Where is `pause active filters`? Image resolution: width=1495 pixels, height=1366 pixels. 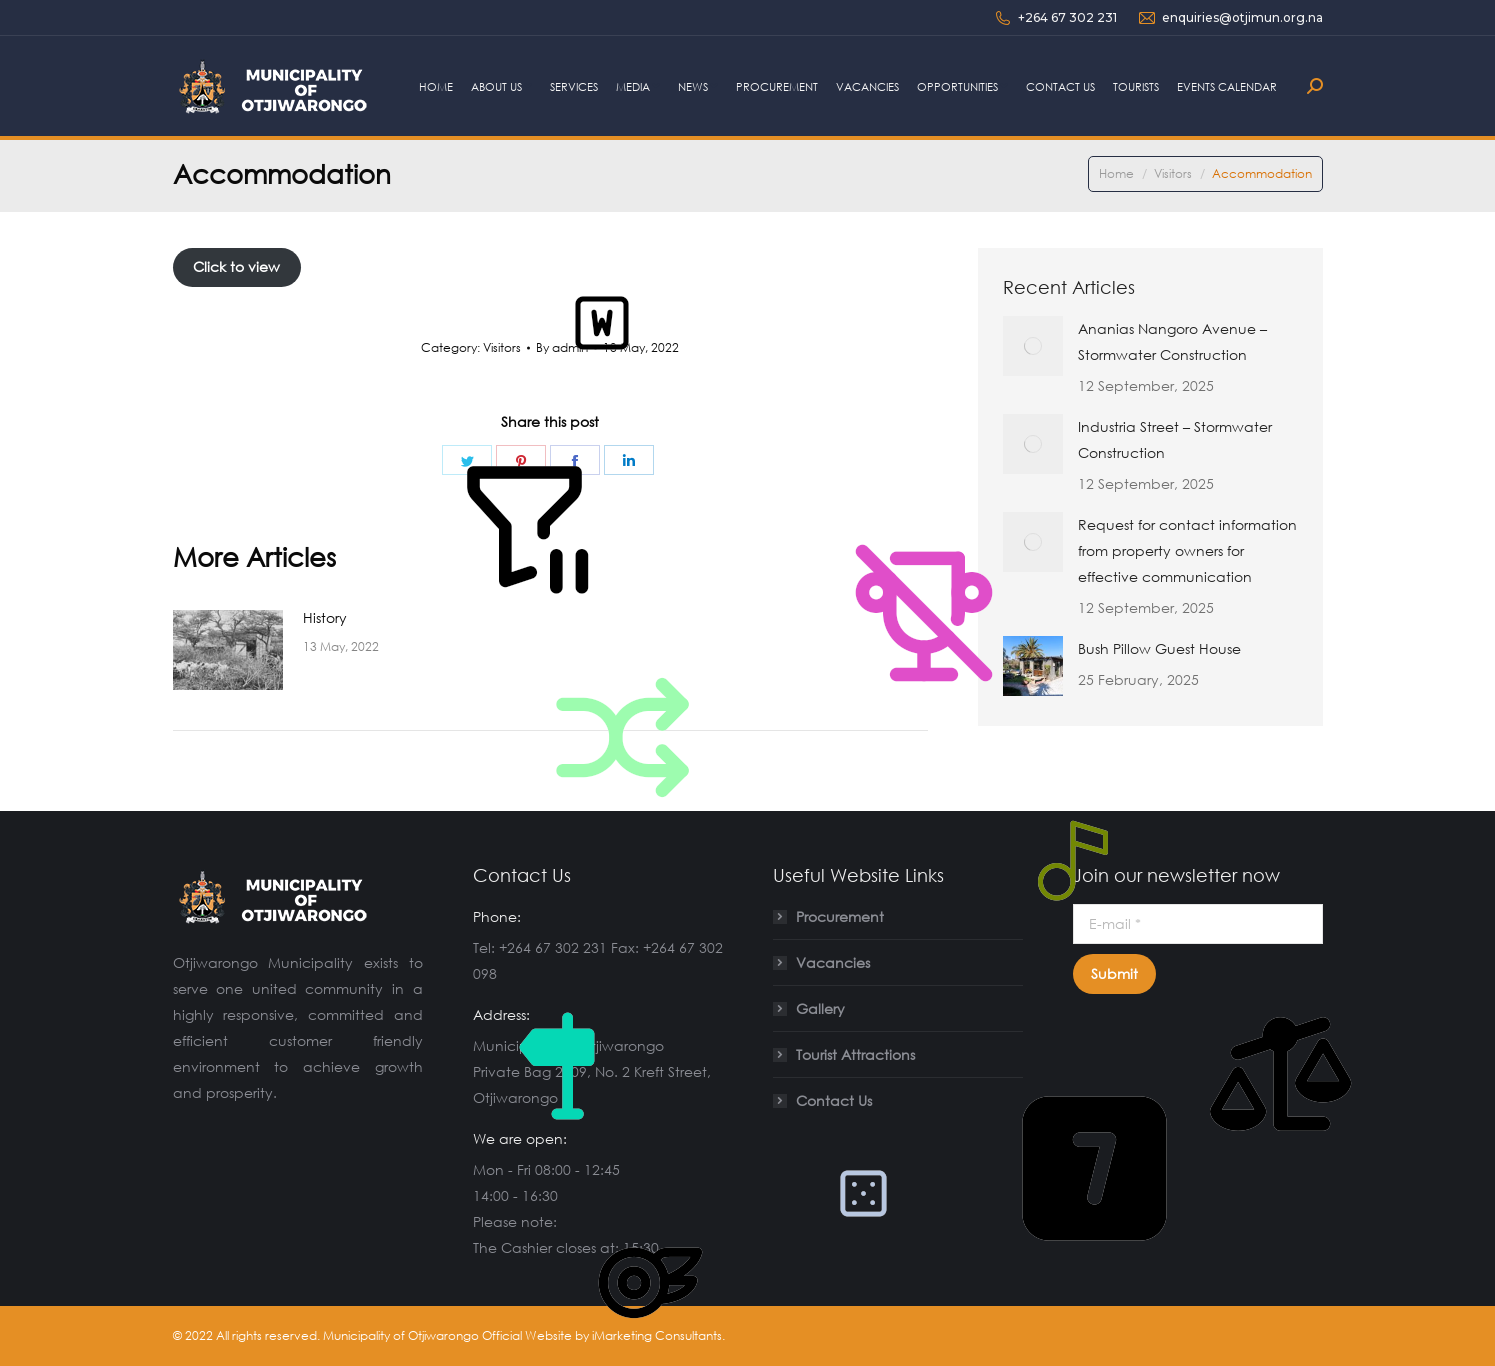 pause active filters is located at coordinates (524, 523).